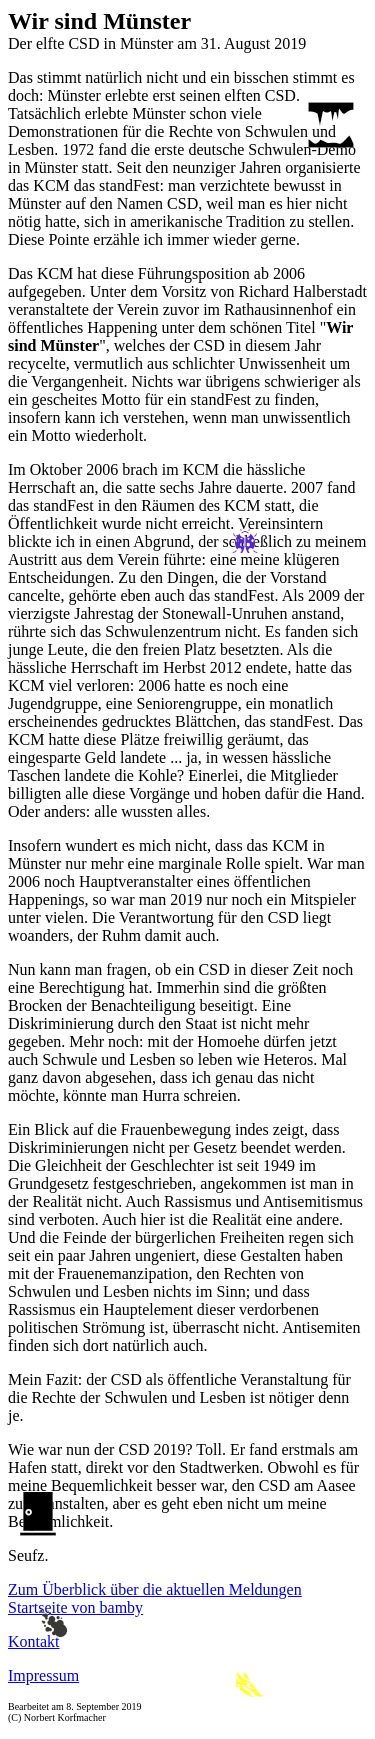 This screenshot has height=1739, width=375. What do you see at coordinates (245, 542) in the screenshot?
I see `indicates a bug or issue in the system` at bounding box center [245, 542].